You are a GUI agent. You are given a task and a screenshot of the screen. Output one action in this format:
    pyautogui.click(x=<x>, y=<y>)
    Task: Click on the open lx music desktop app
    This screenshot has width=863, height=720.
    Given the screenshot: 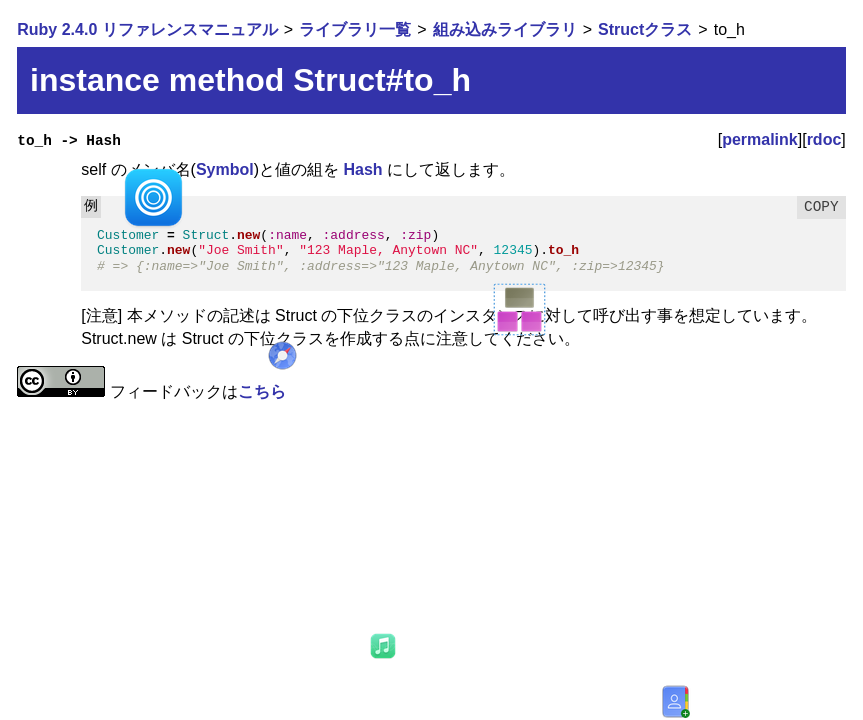 What is the action you would take?
    pyautogui.click(x=383, y=646)
    